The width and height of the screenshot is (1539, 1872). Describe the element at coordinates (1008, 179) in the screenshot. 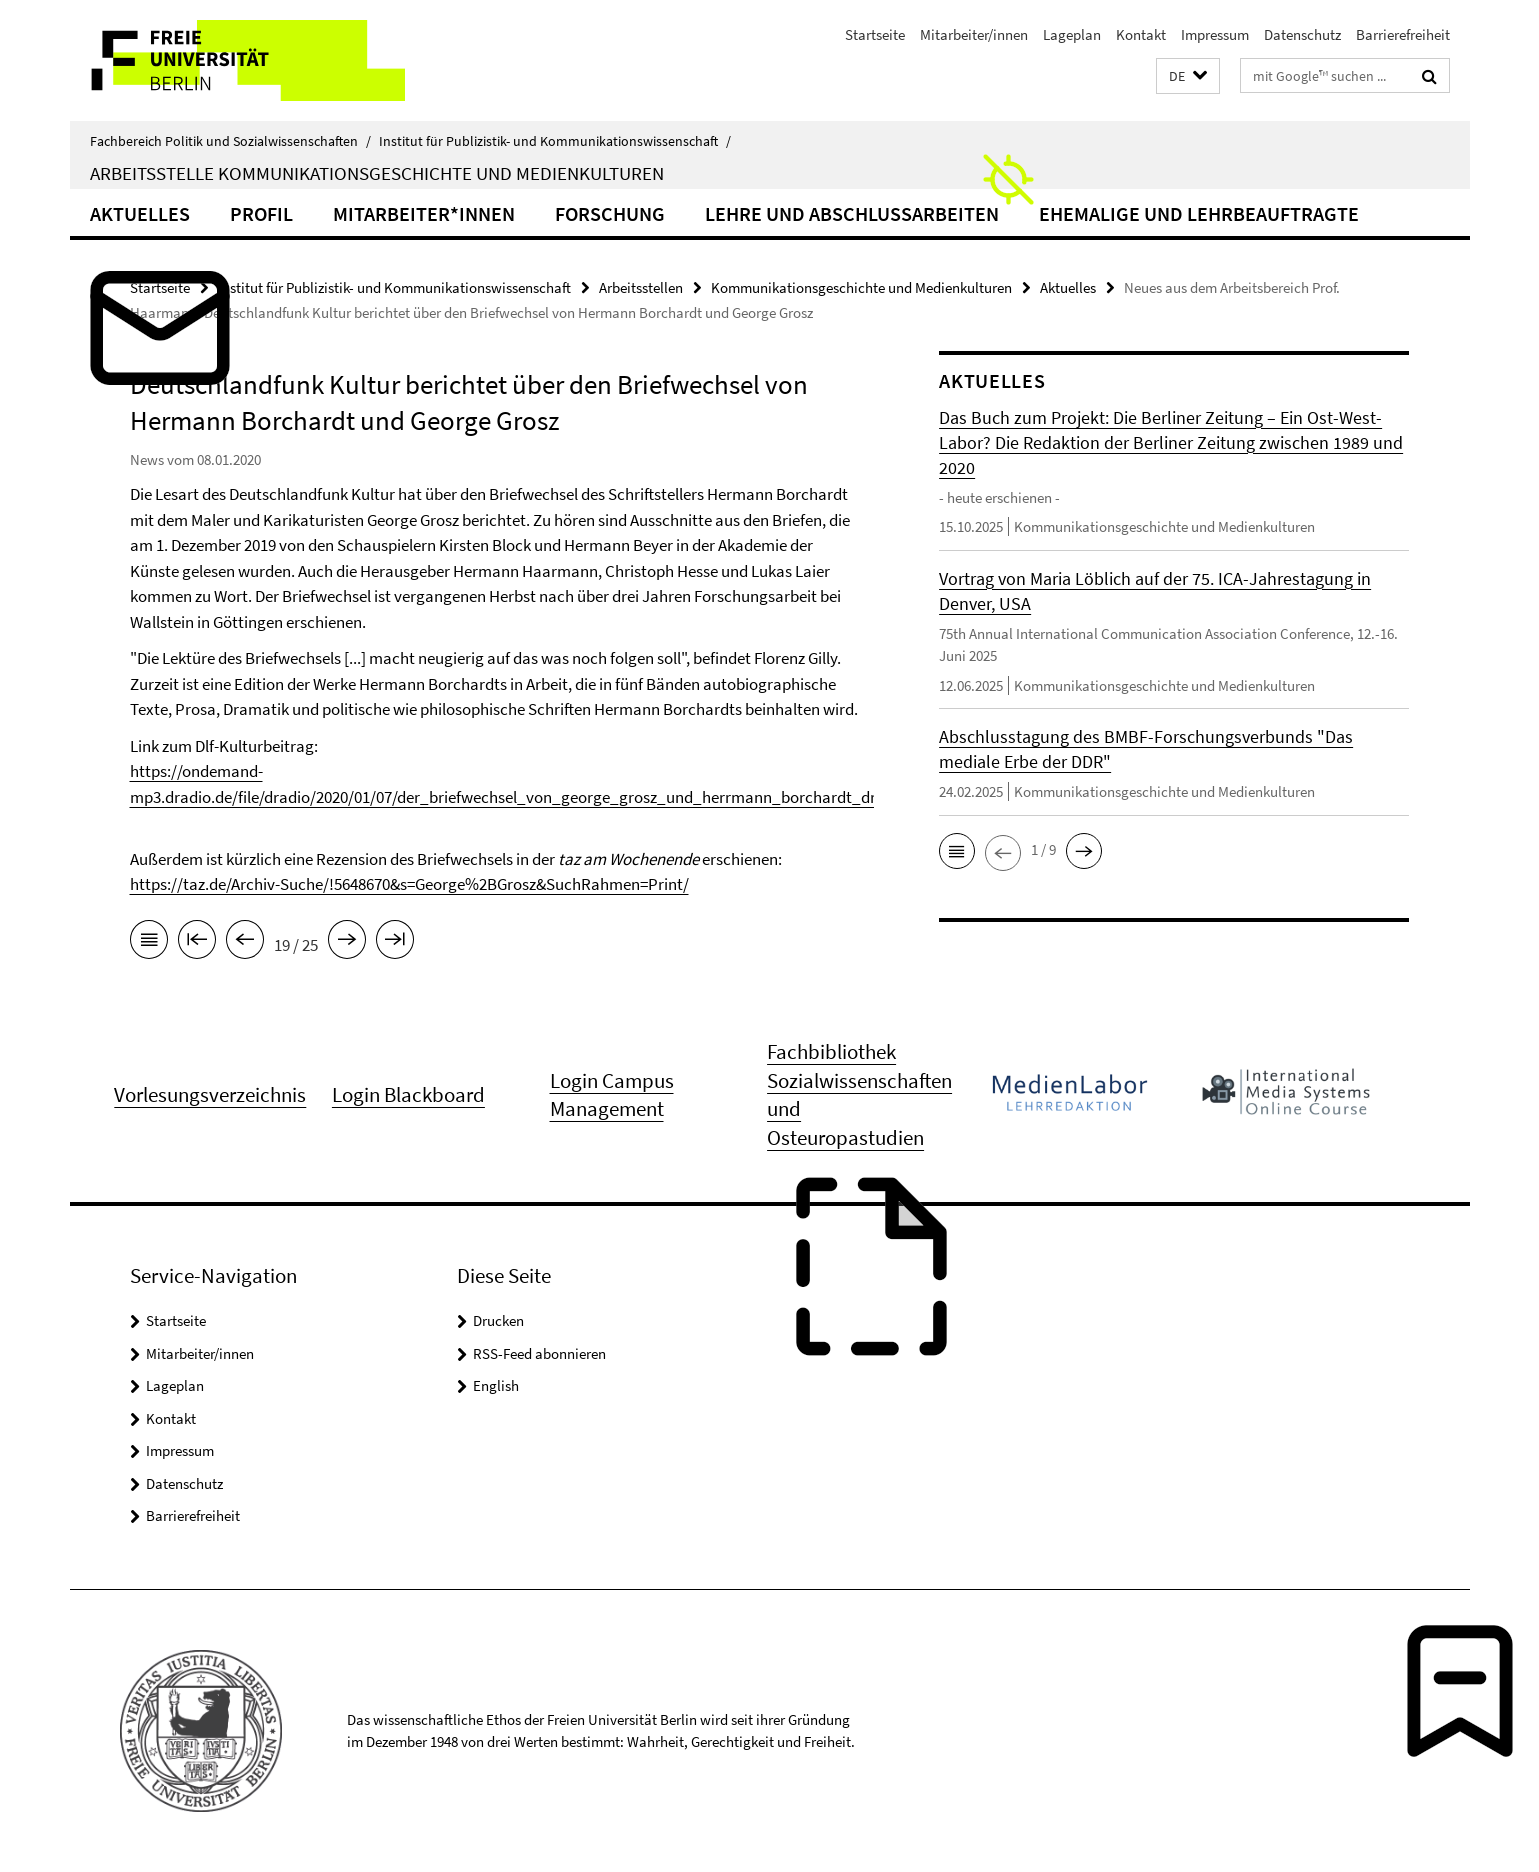

I see `location tracking is disabled` at that location.